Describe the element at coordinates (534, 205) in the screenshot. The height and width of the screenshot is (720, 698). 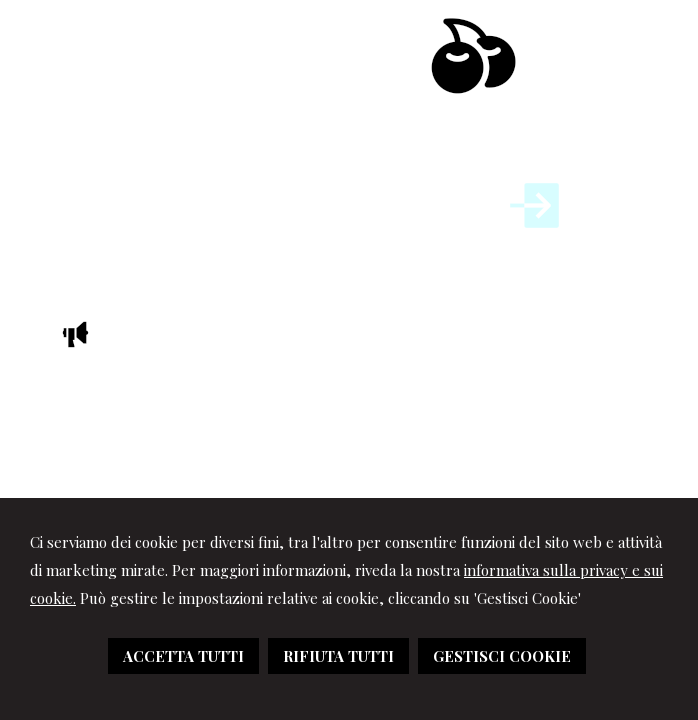
I see `log in to your account` at that location.